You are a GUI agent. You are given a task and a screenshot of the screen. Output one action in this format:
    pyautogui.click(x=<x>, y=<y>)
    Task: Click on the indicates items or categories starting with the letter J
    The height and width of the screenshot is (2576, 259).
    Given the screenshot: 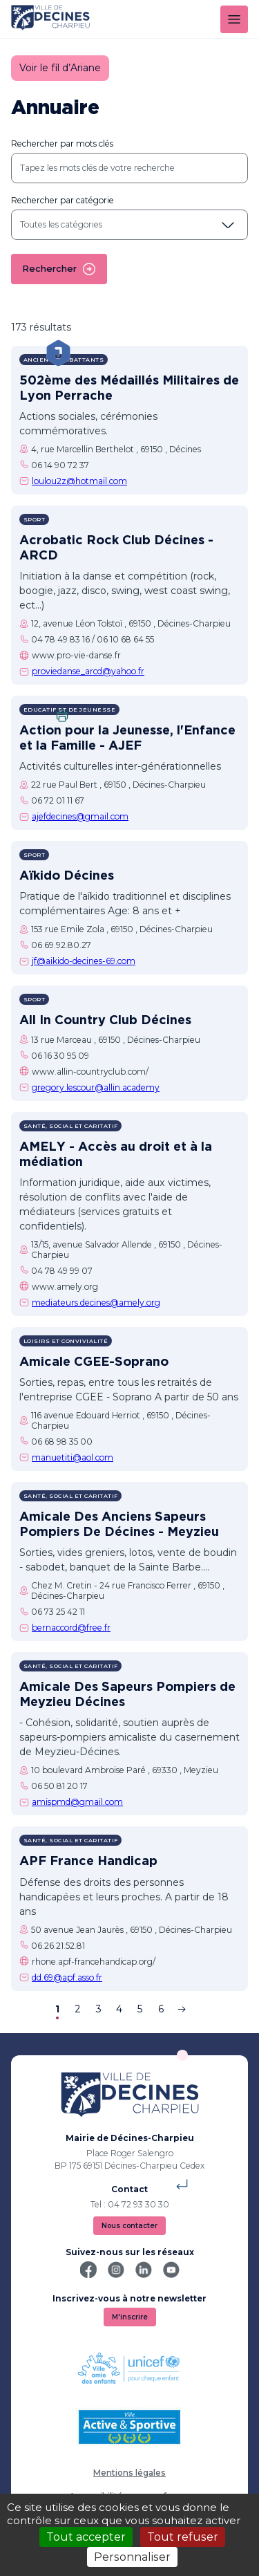 What is the action you would take?
    pyautogui.click(x=58, y=353)
    